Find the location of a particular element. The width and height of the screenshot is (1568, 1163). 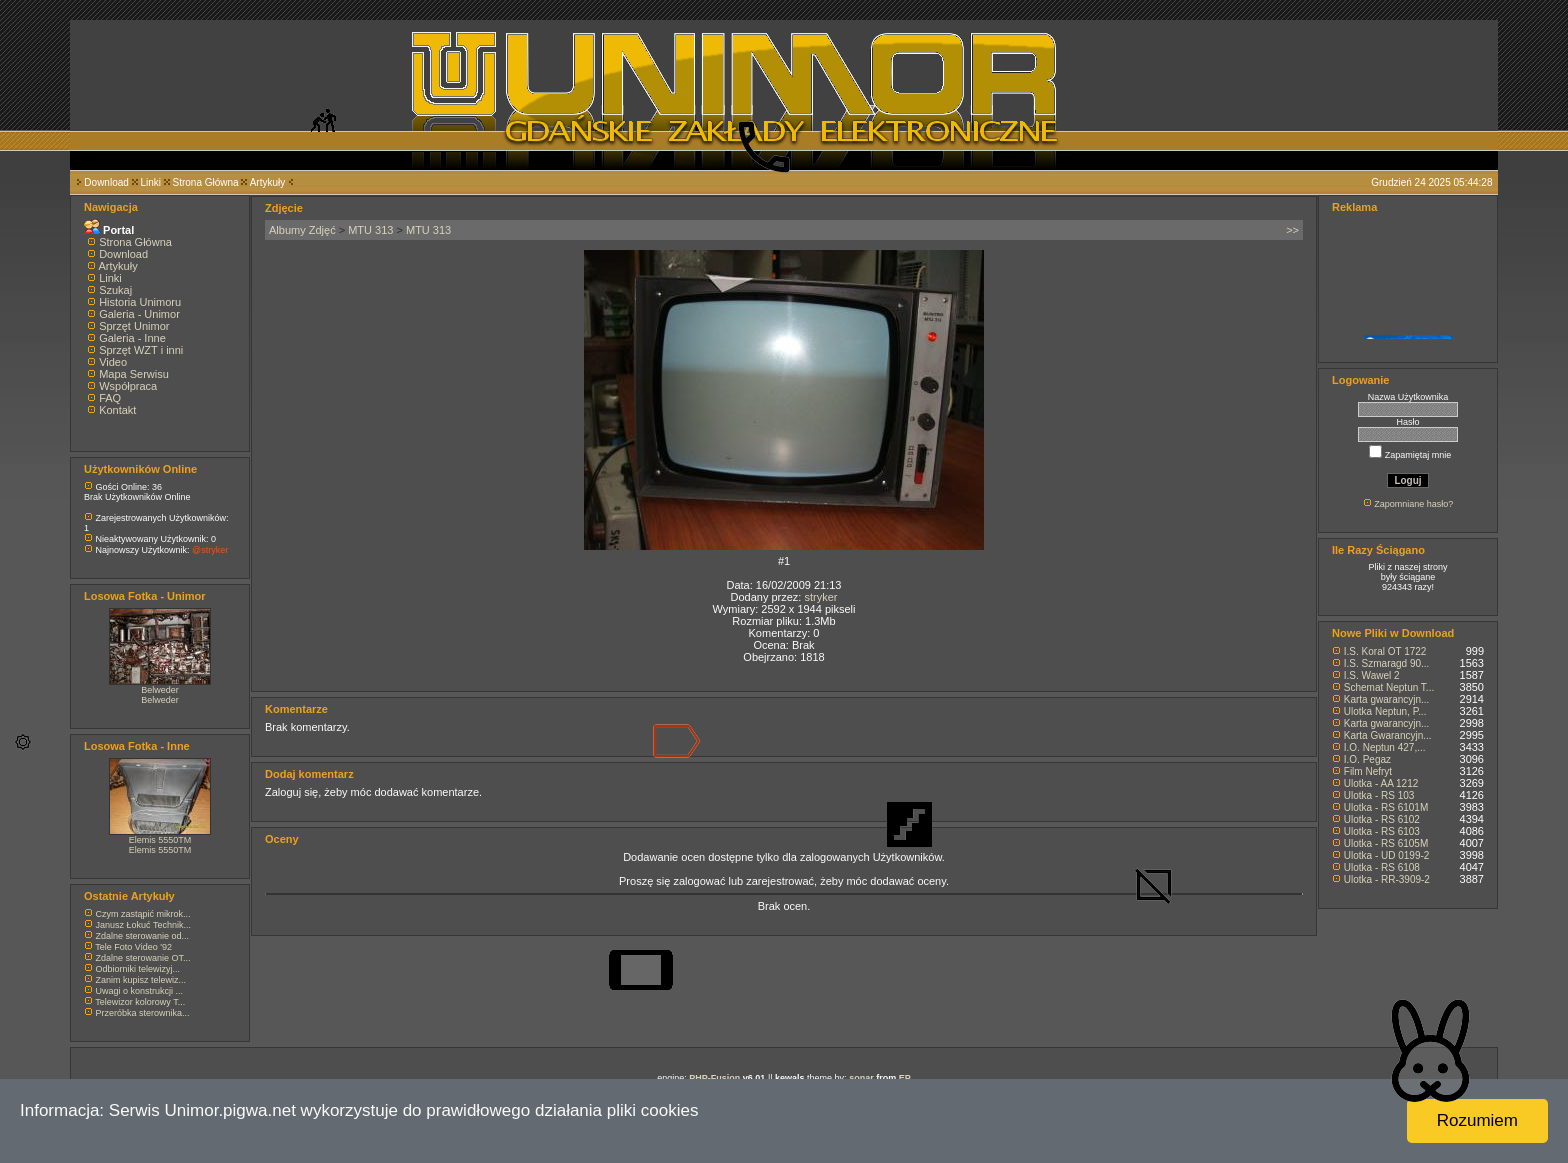

indicates browser not supported for this feature is located at coordinates (1154, 885).